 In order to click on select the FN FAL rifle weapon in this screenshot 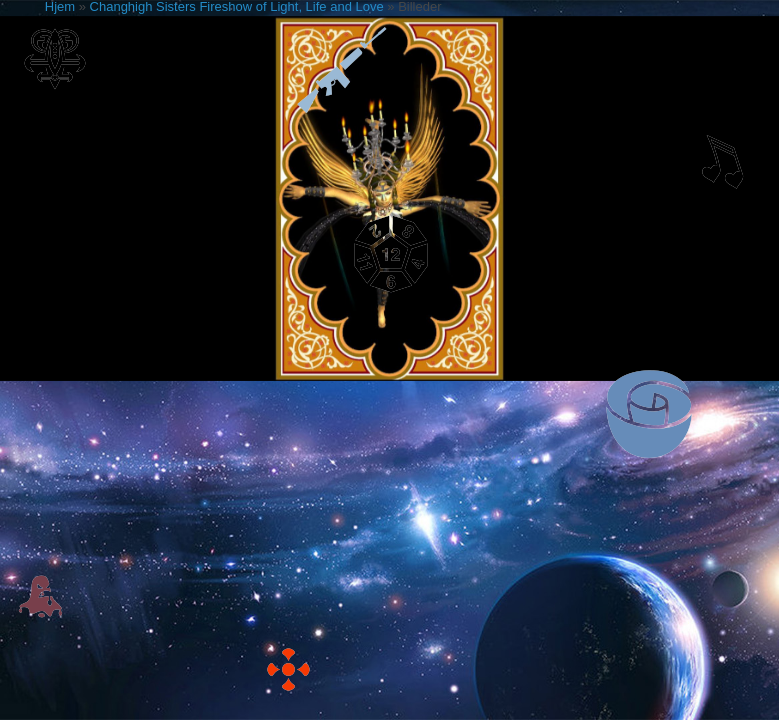, I will do `click(342, 70)`.